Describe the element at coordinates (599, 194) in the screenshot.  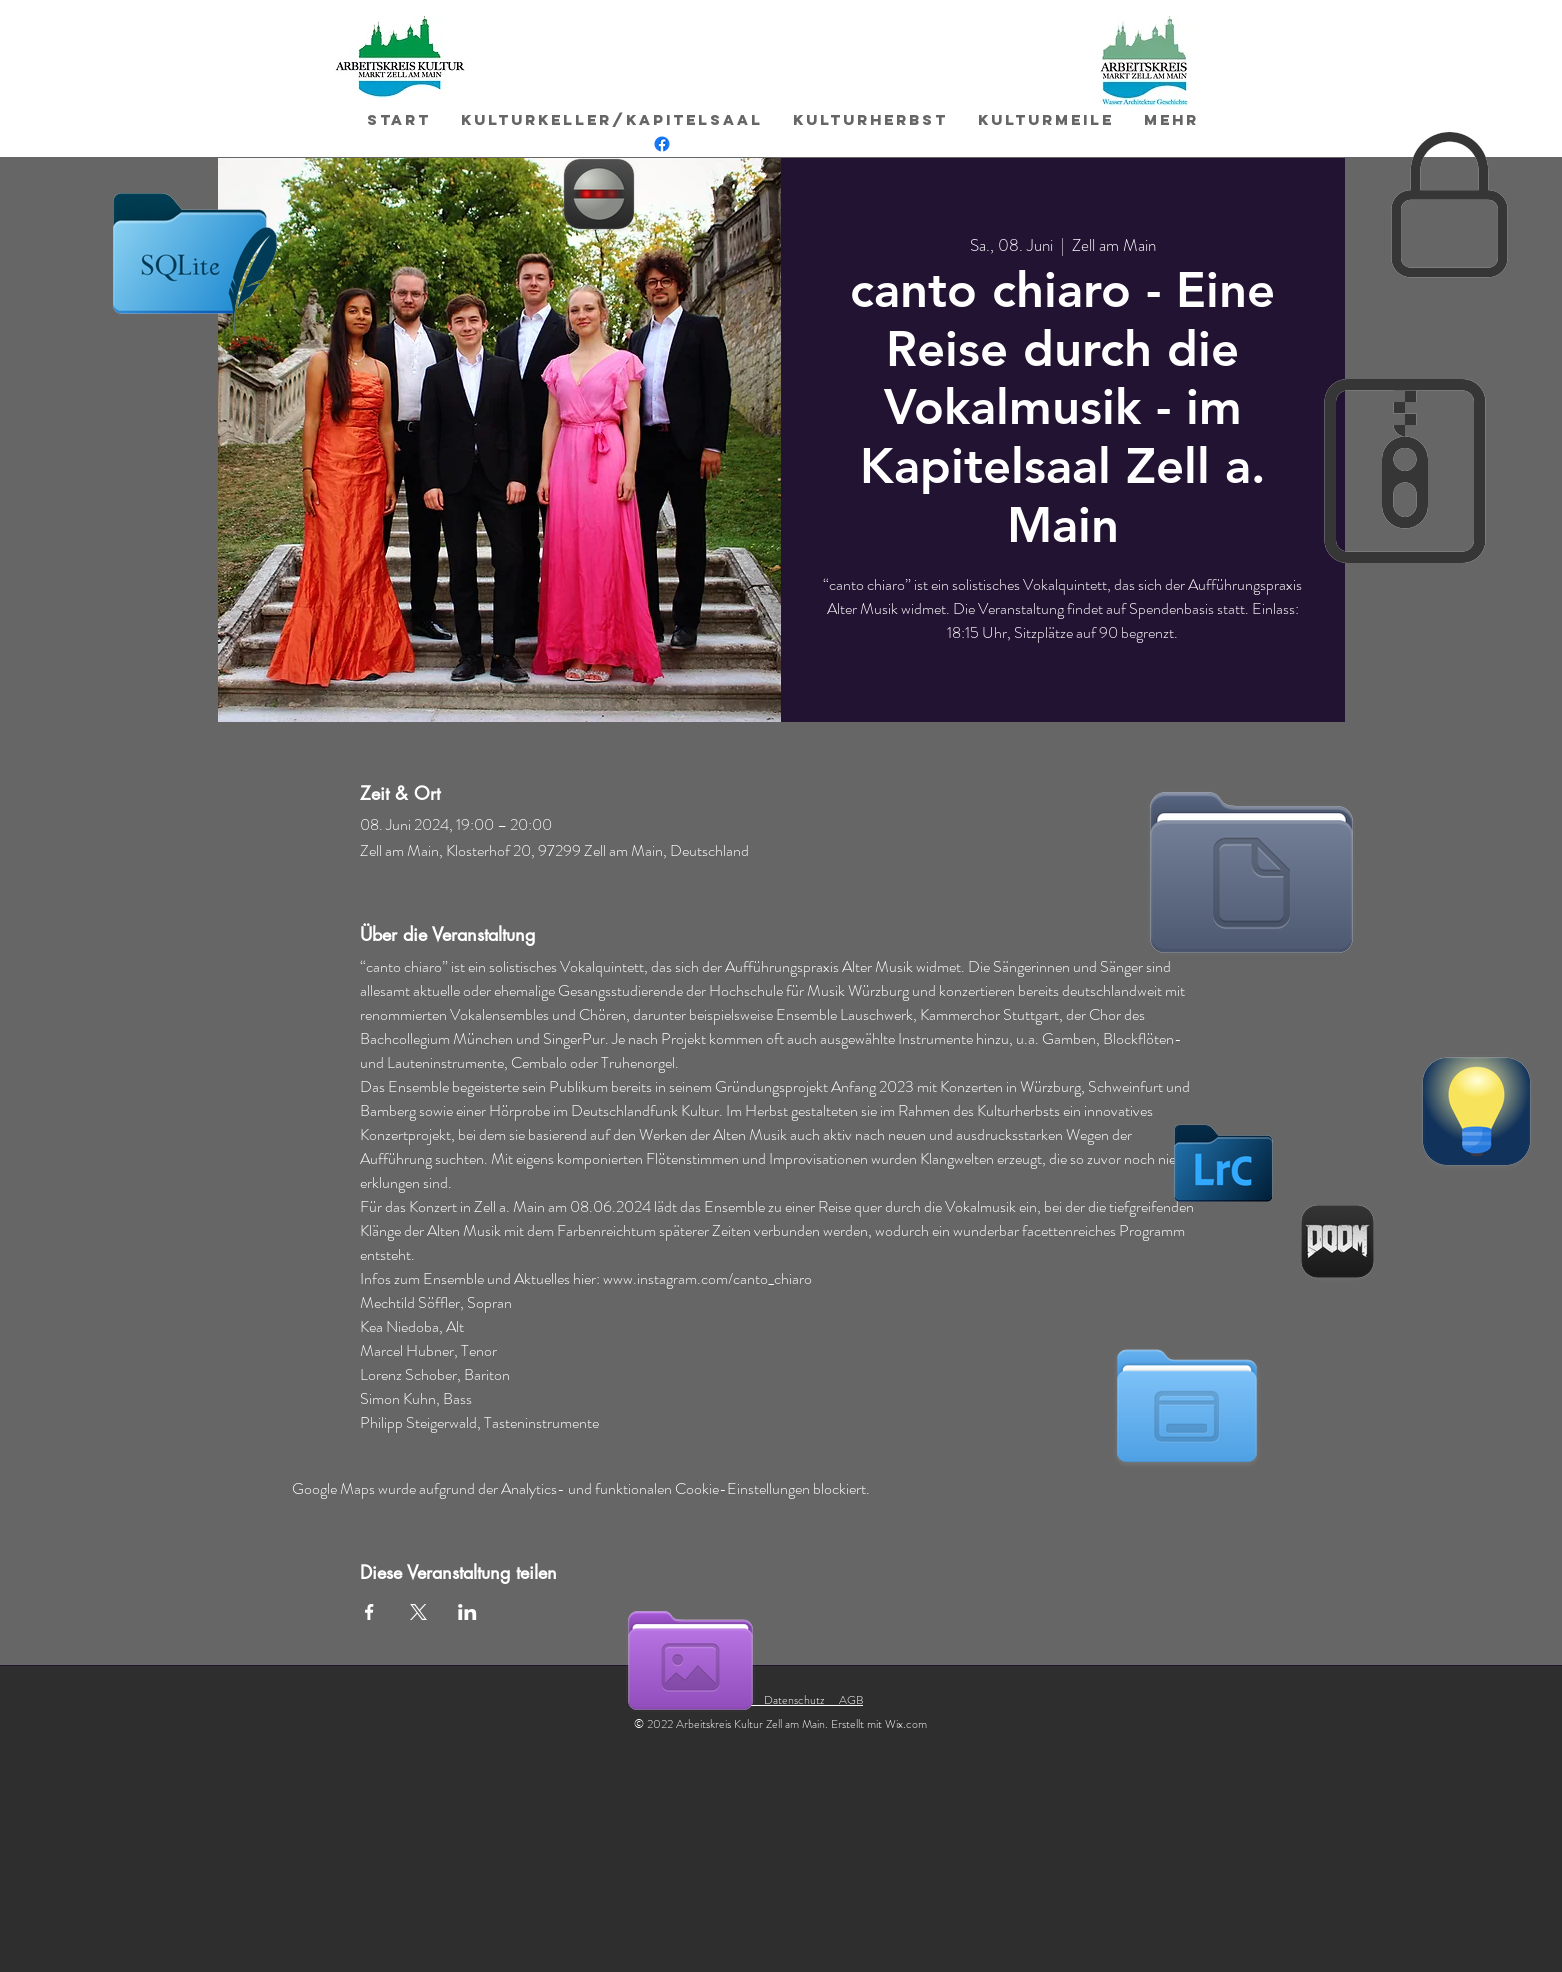
I see `launch gnome robots game` at that location.